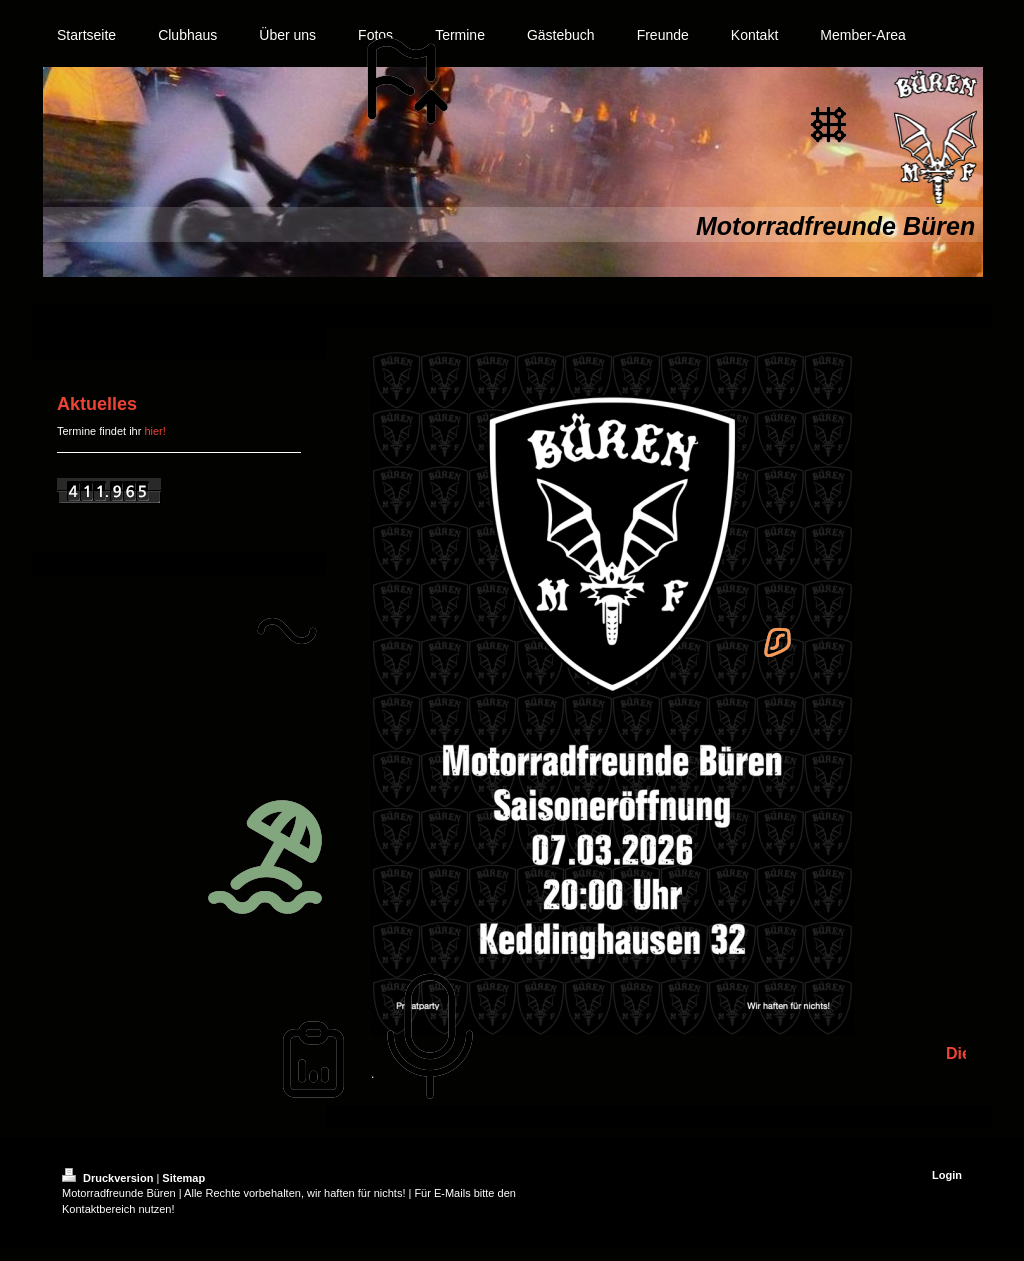 The height and width of the screenshot is (1261, 1024). I want to click on view beach or coastal locations, so click(265, 857).